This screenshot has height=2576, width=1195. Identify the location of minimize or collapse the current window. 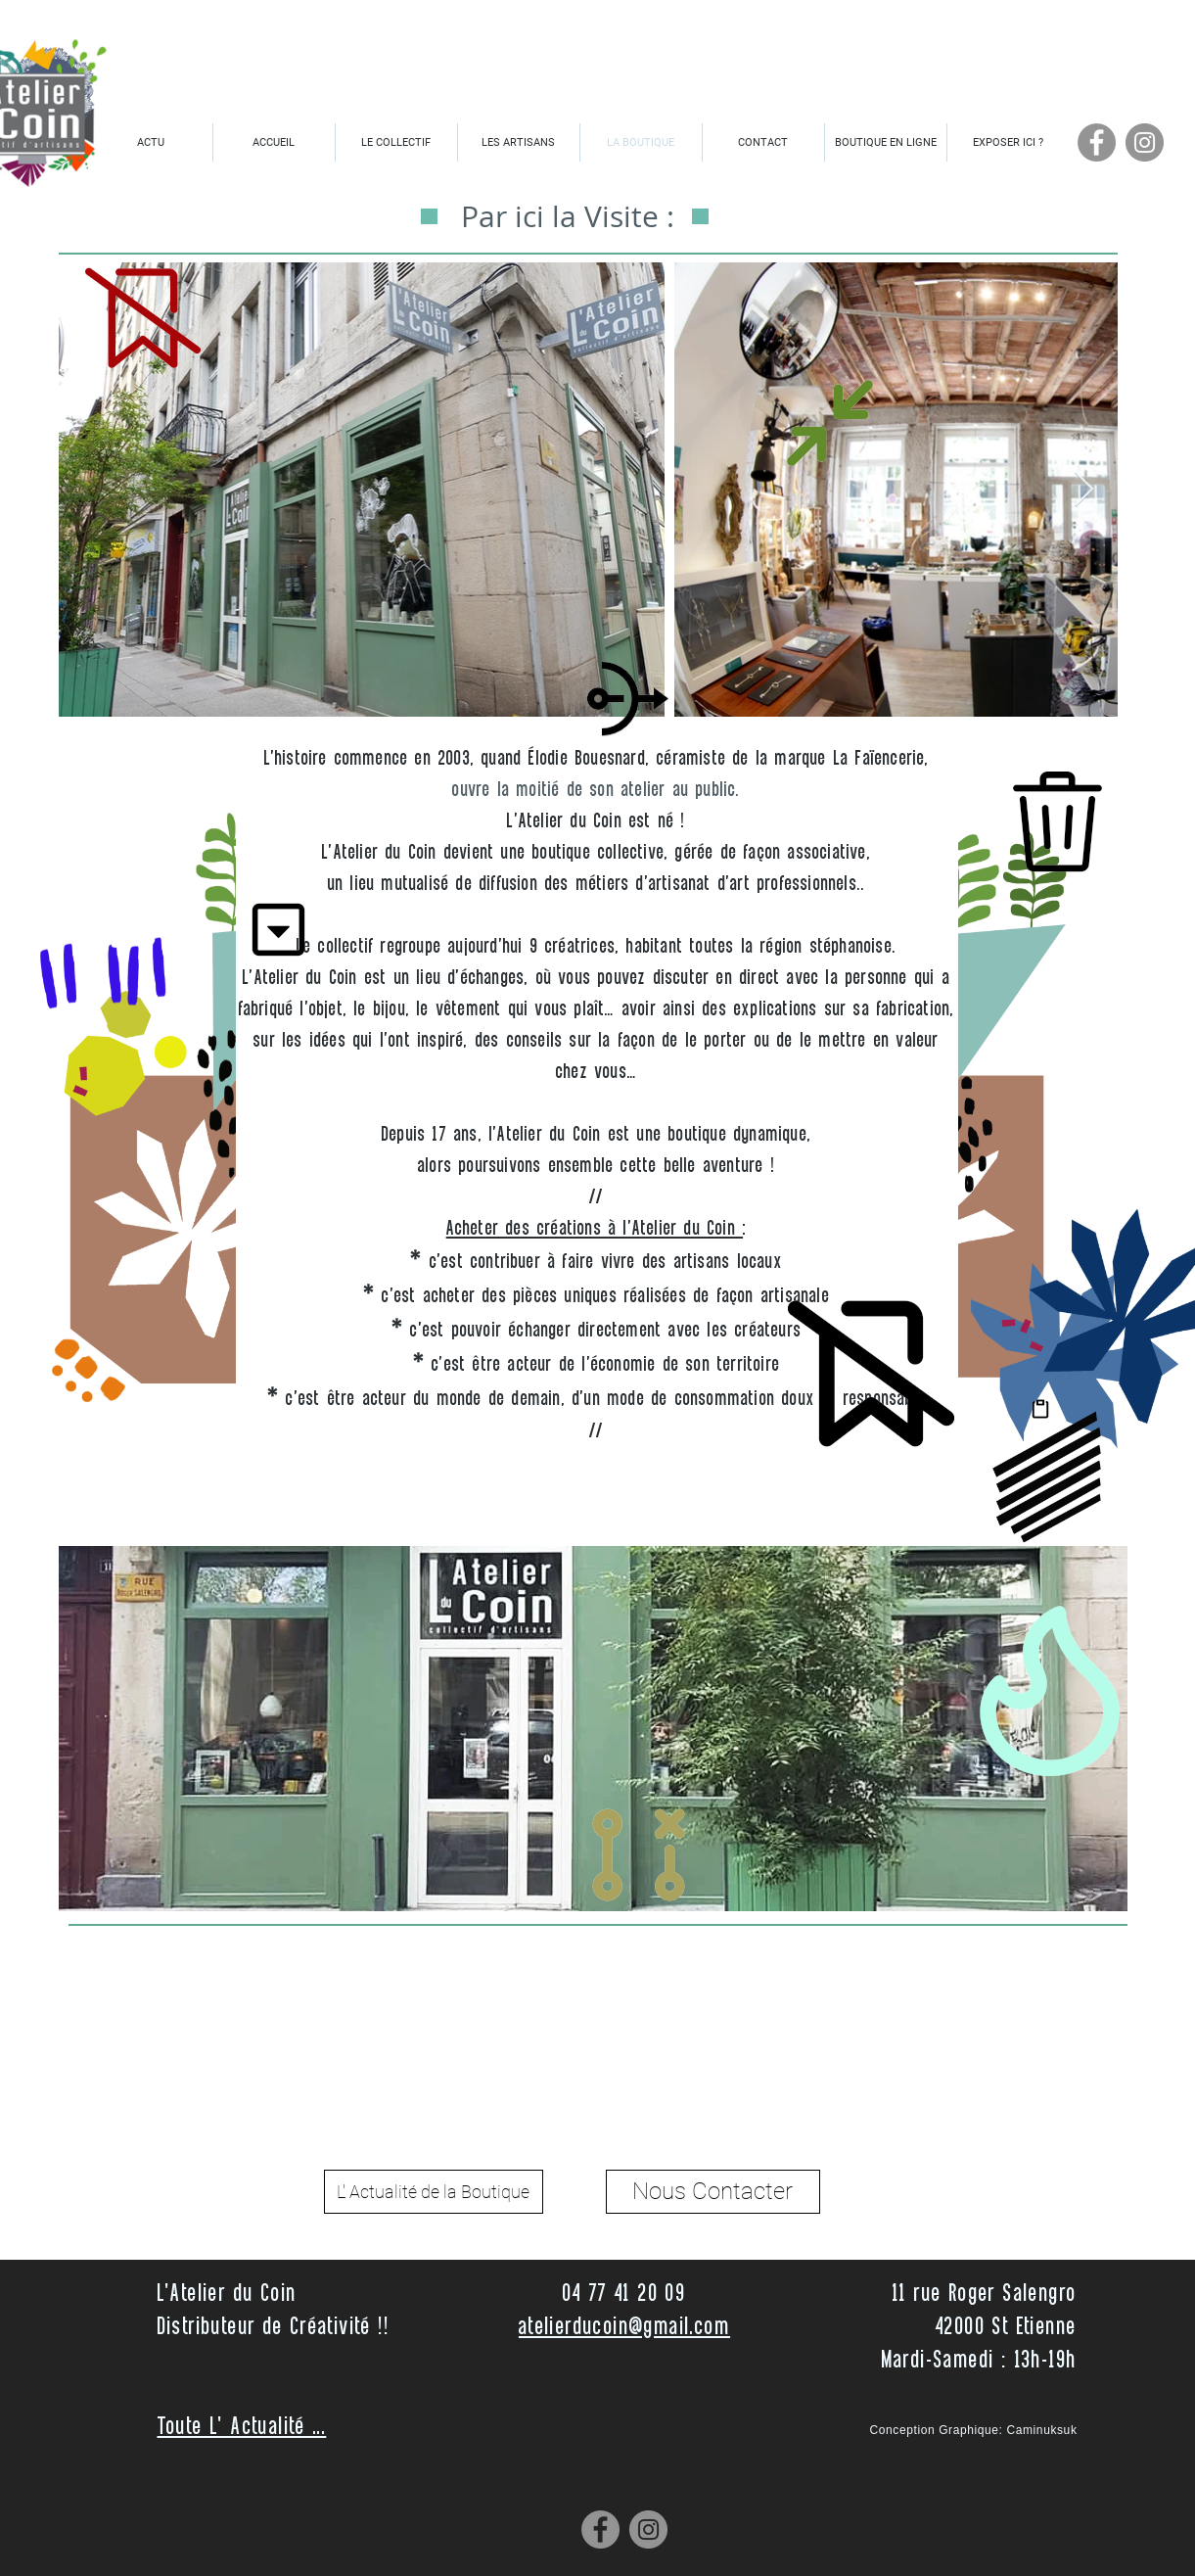
(830, 423).